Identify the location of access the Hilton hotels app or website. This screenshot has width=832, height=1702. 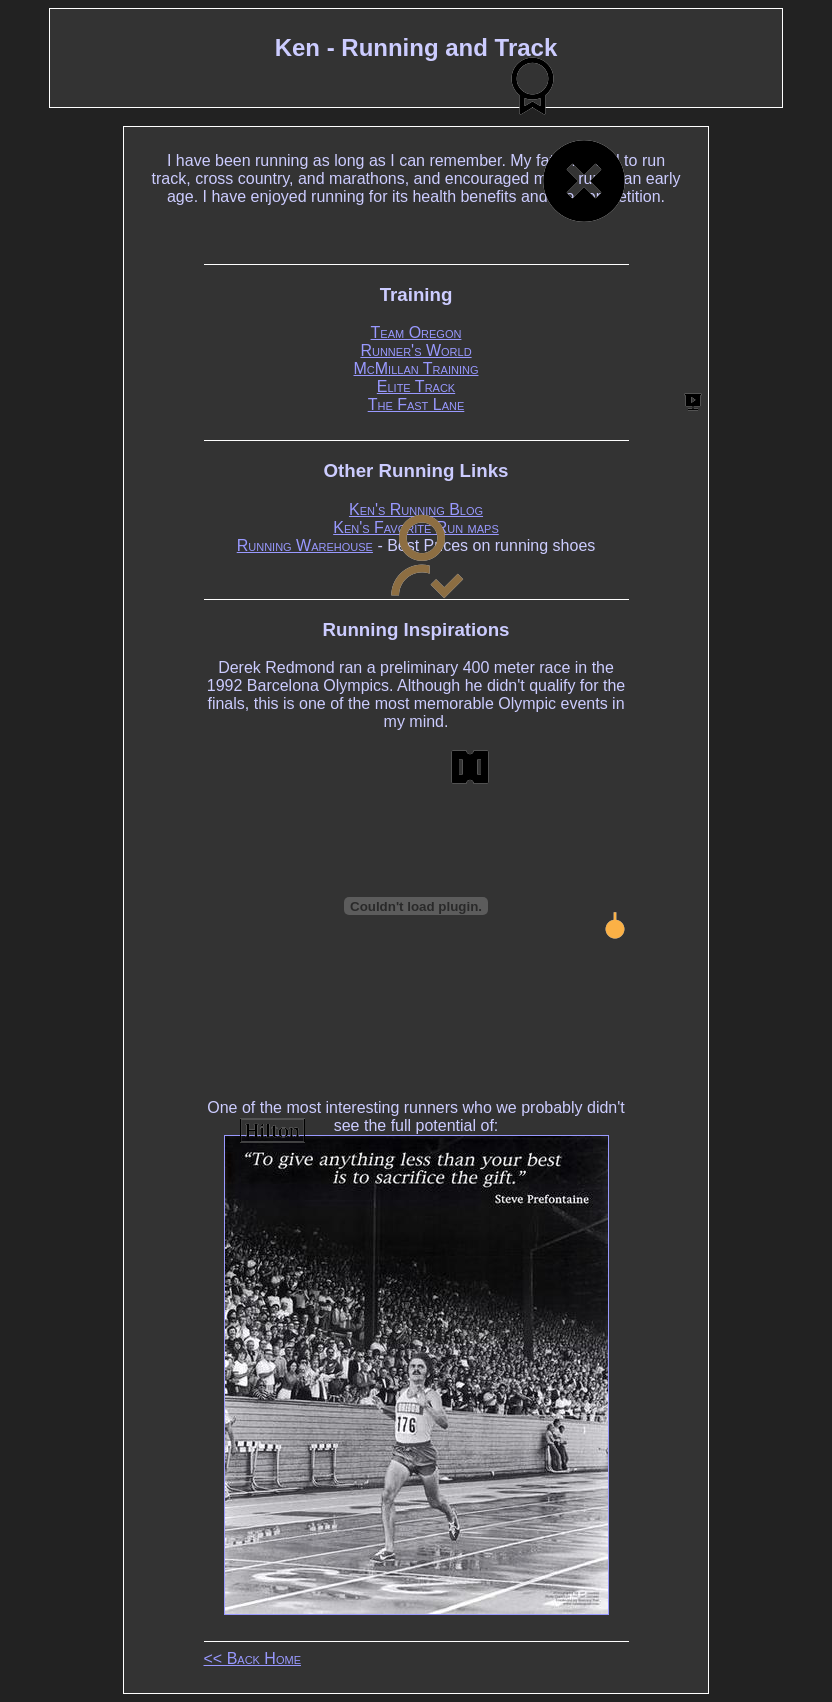
(272, 1130).